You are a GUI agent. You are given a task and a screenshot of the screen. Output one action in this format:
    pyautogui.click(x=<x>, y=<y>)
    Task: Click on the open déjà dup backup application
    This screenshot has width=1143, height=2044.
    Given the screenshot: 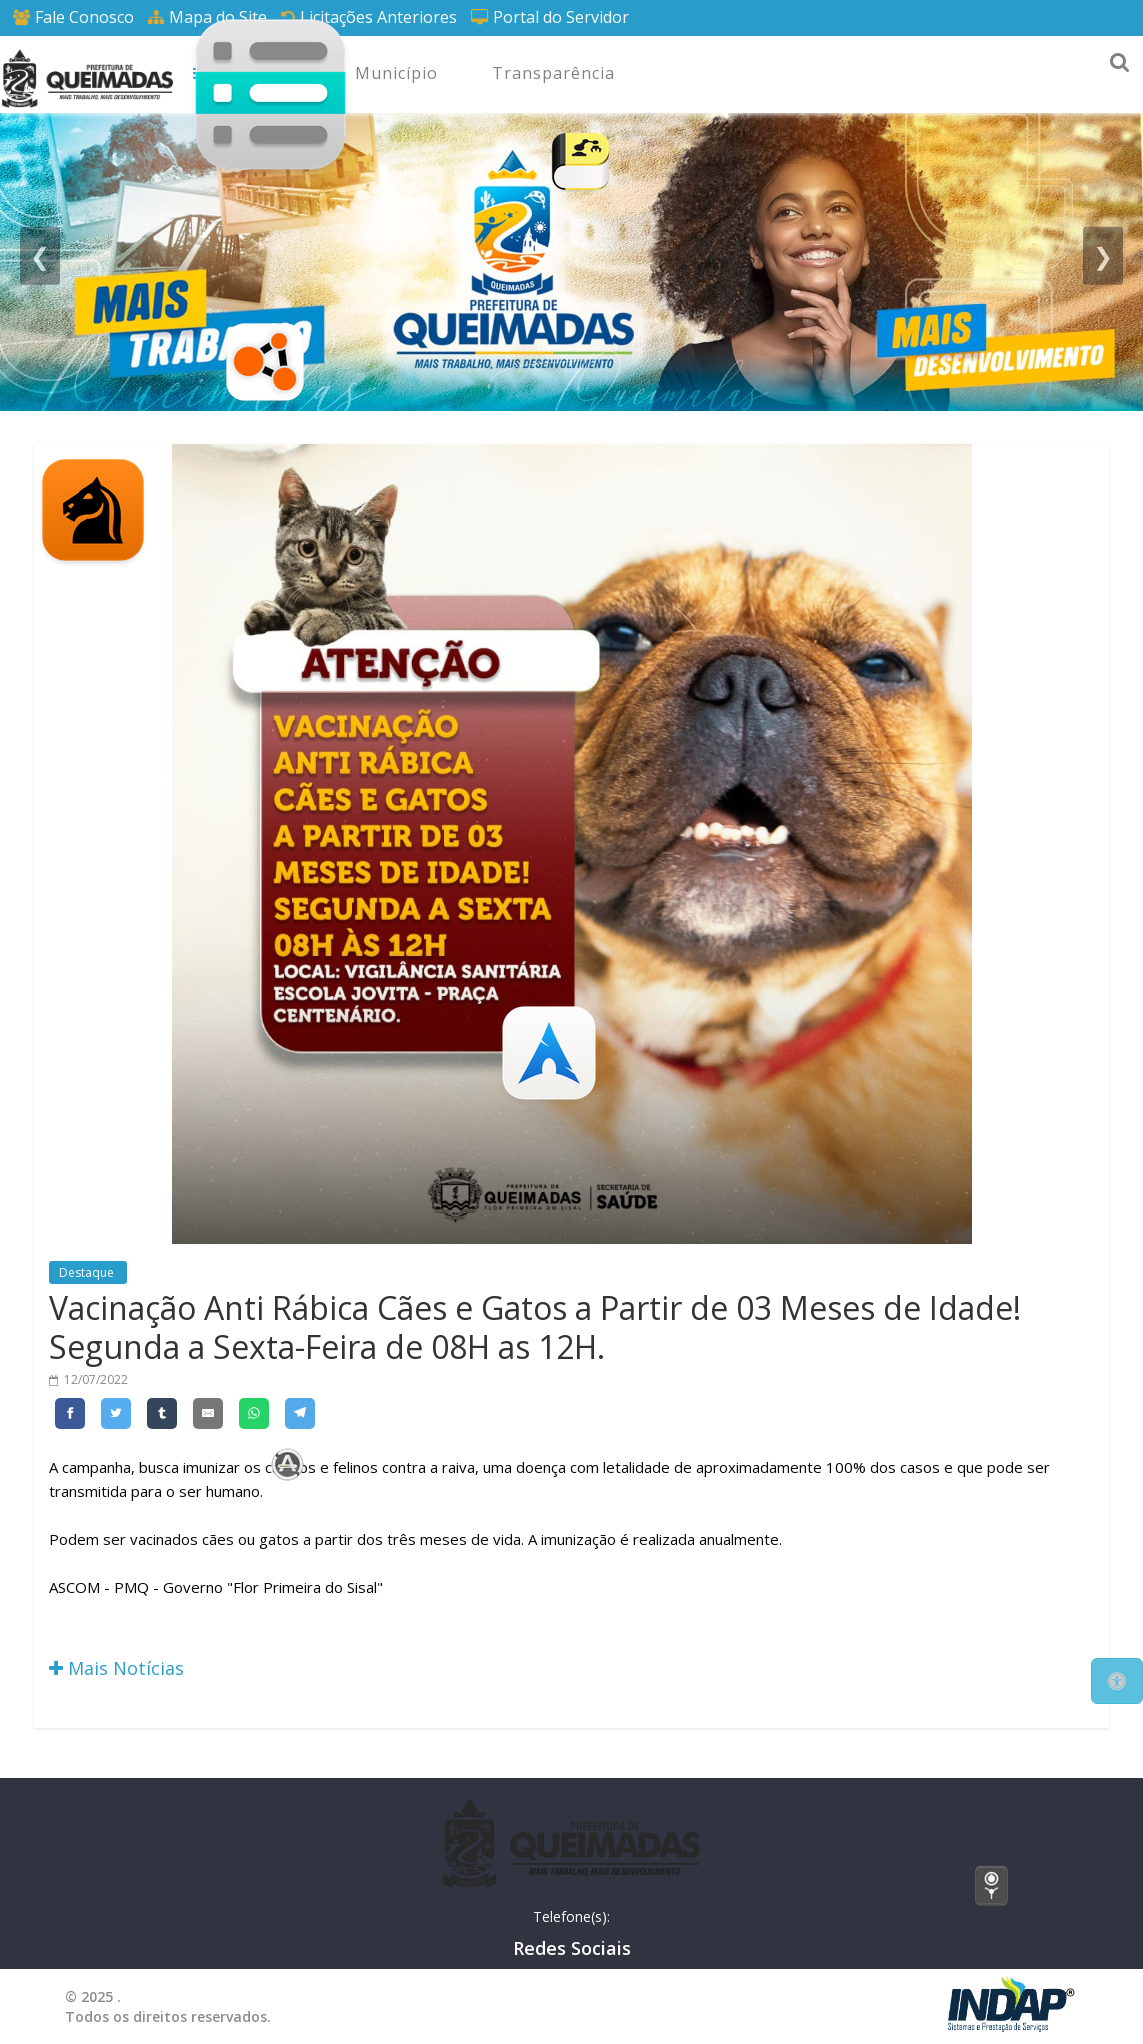 What is the action you would take?
    pyautogui.click(x=991, y=1885)
    